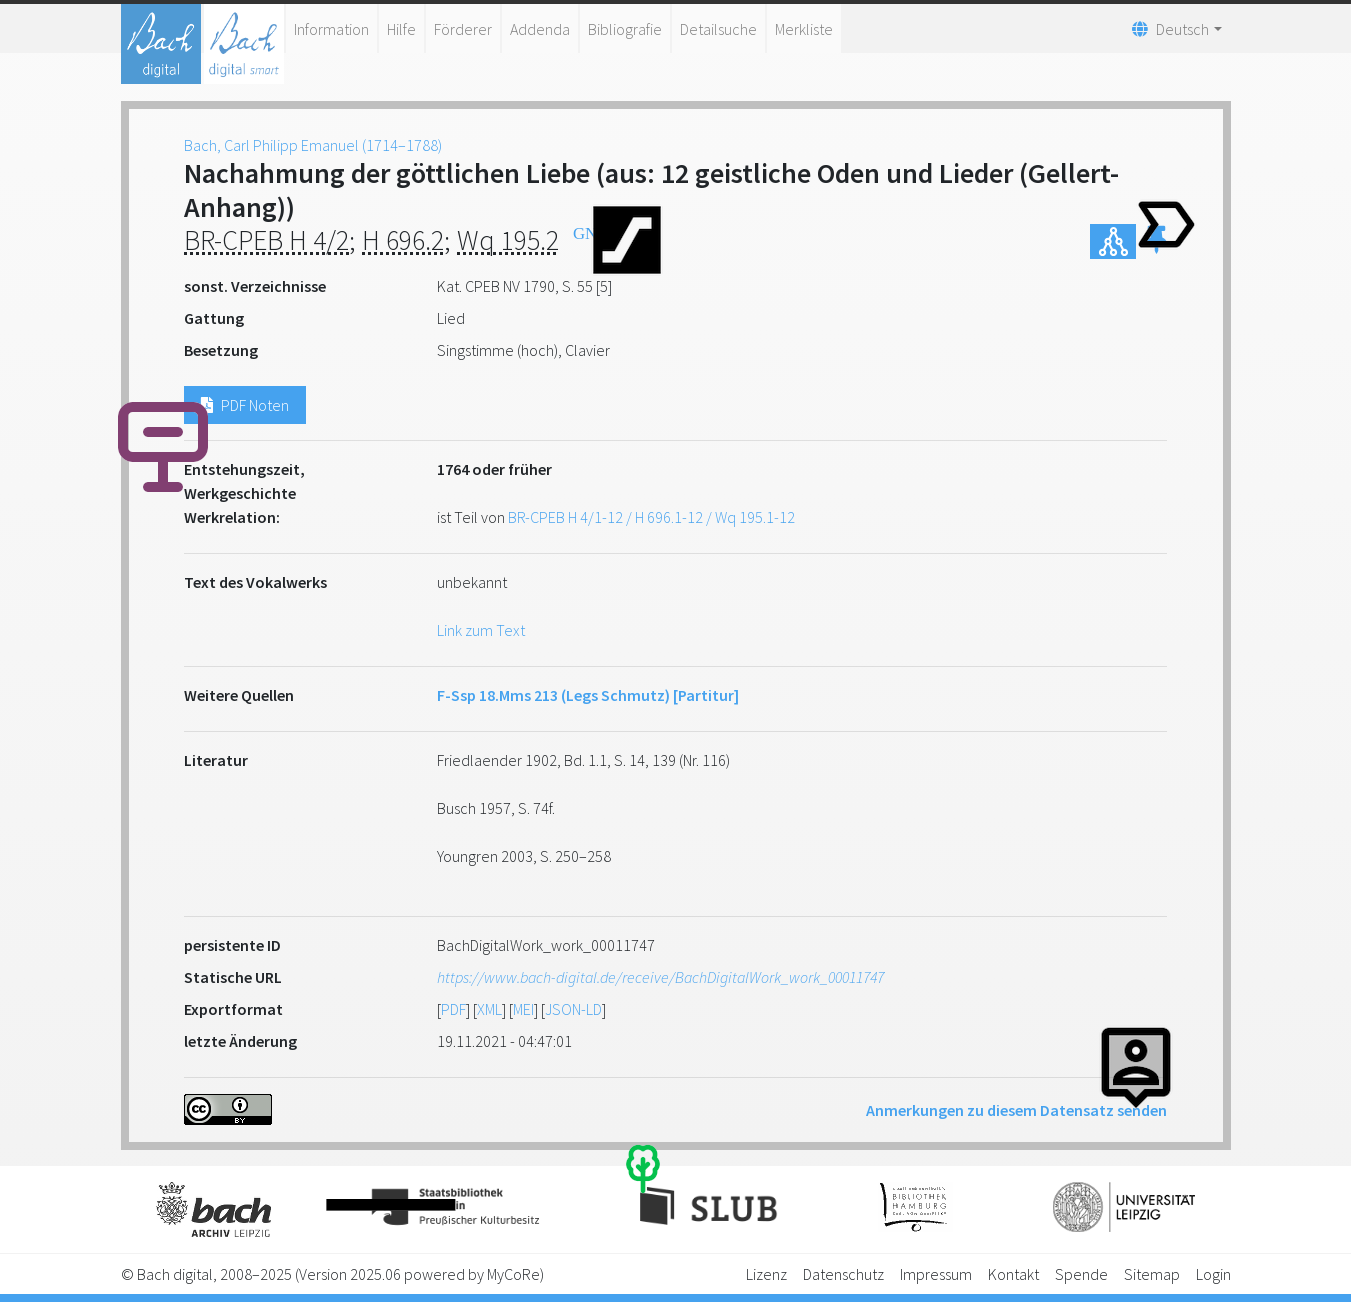  What do you see at coordinates (627, 240) in the screenshot?
I see `find nearby escalators` at bounding box center [627, 240].